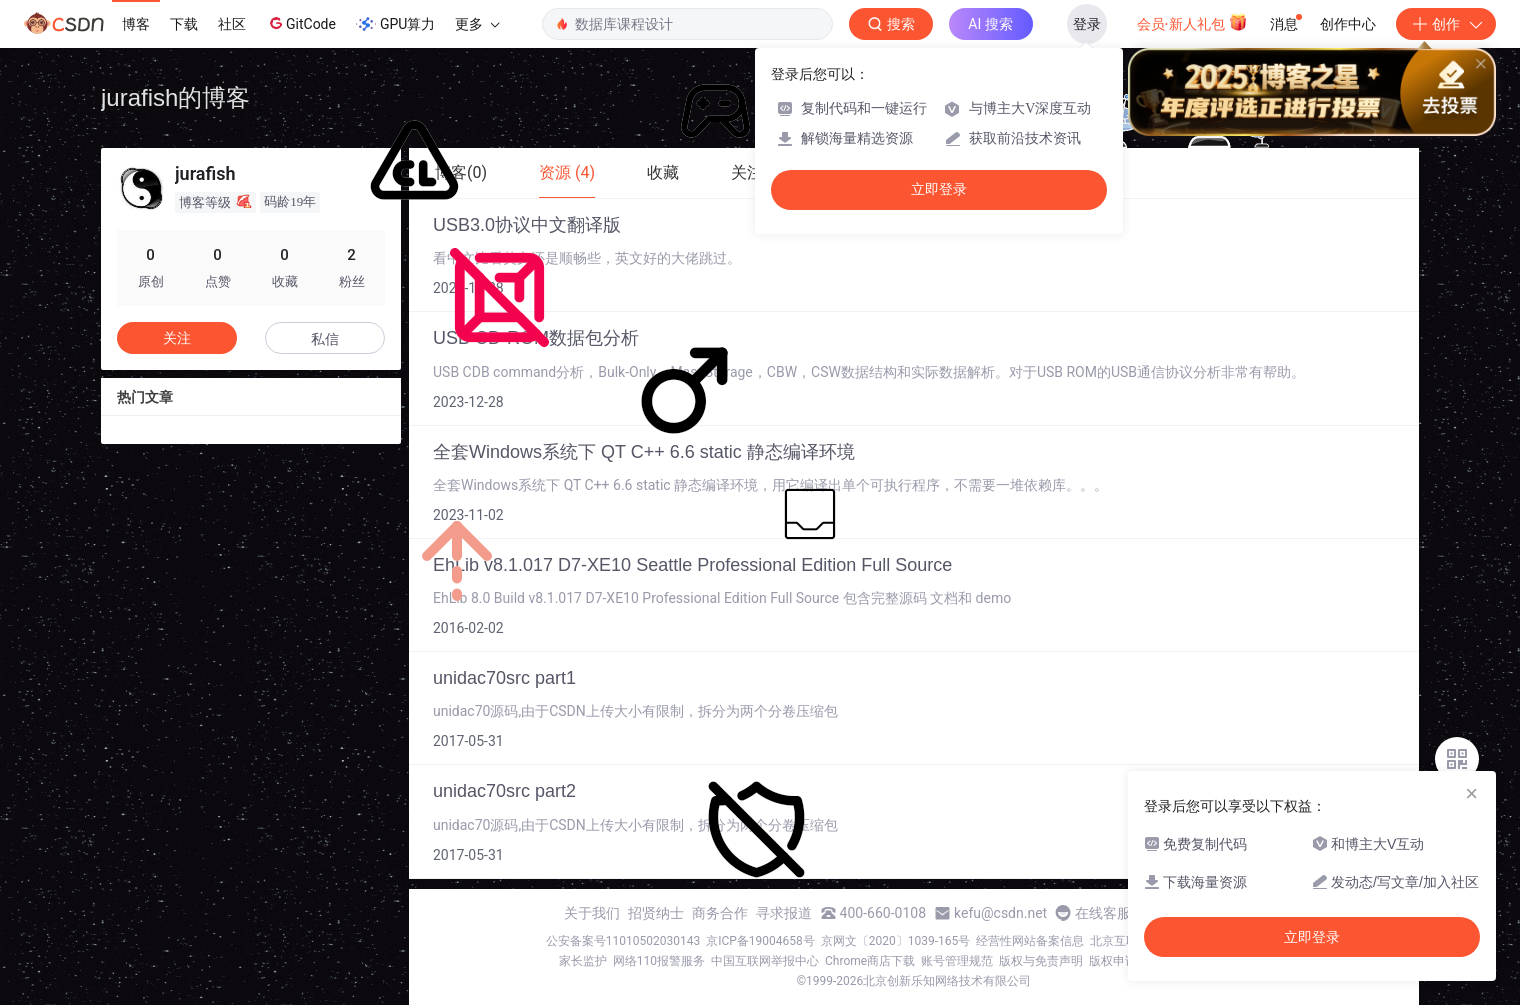  Describe the element at coordinates (414, 164) in the screenshot. I see `indicates chlorine bleach is safe to use` at that location.